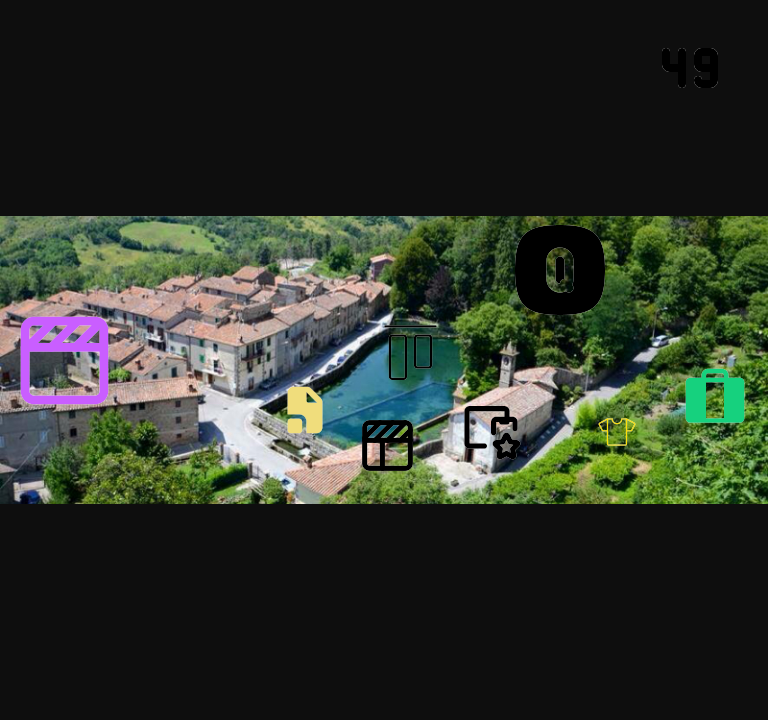 The width and height of the screenshot is (768, 720). I want to click on indicates a partial or incomplete file, so click(305, 410).